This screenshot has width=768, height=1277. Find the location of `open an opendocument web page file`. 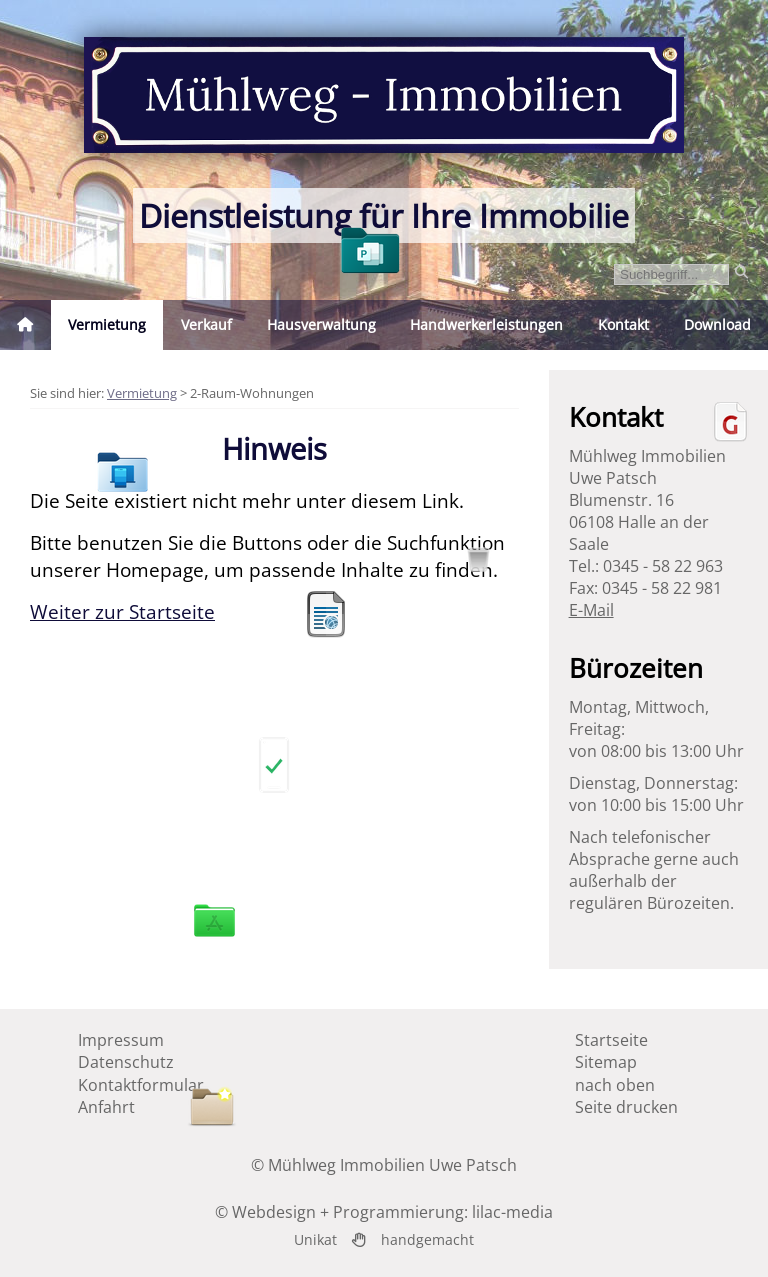

open an opendocument web page file is located at coordinates (326, 614).